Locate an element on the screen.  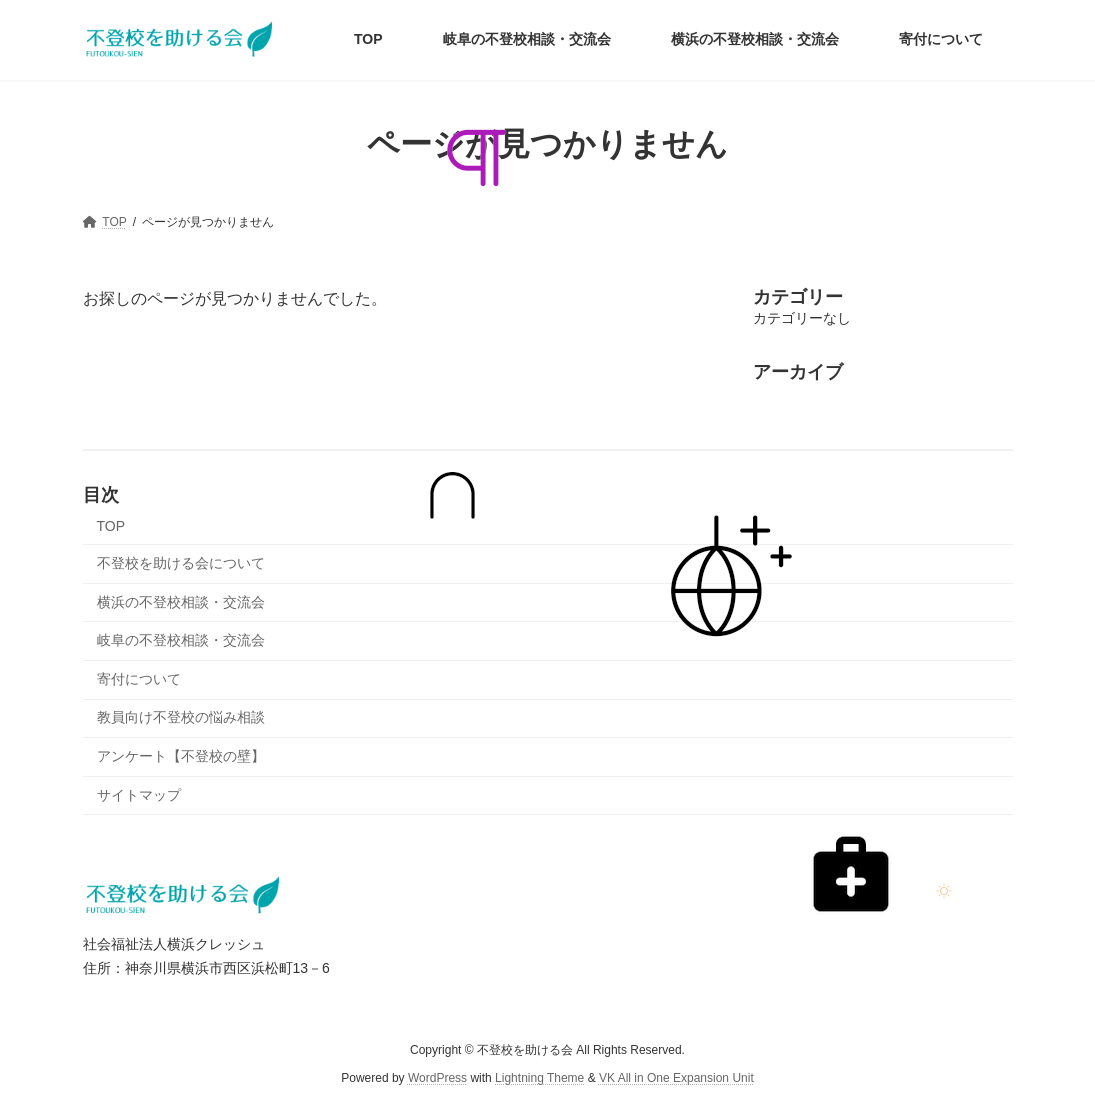
access party or event mode is located at coordinates (725, 578).